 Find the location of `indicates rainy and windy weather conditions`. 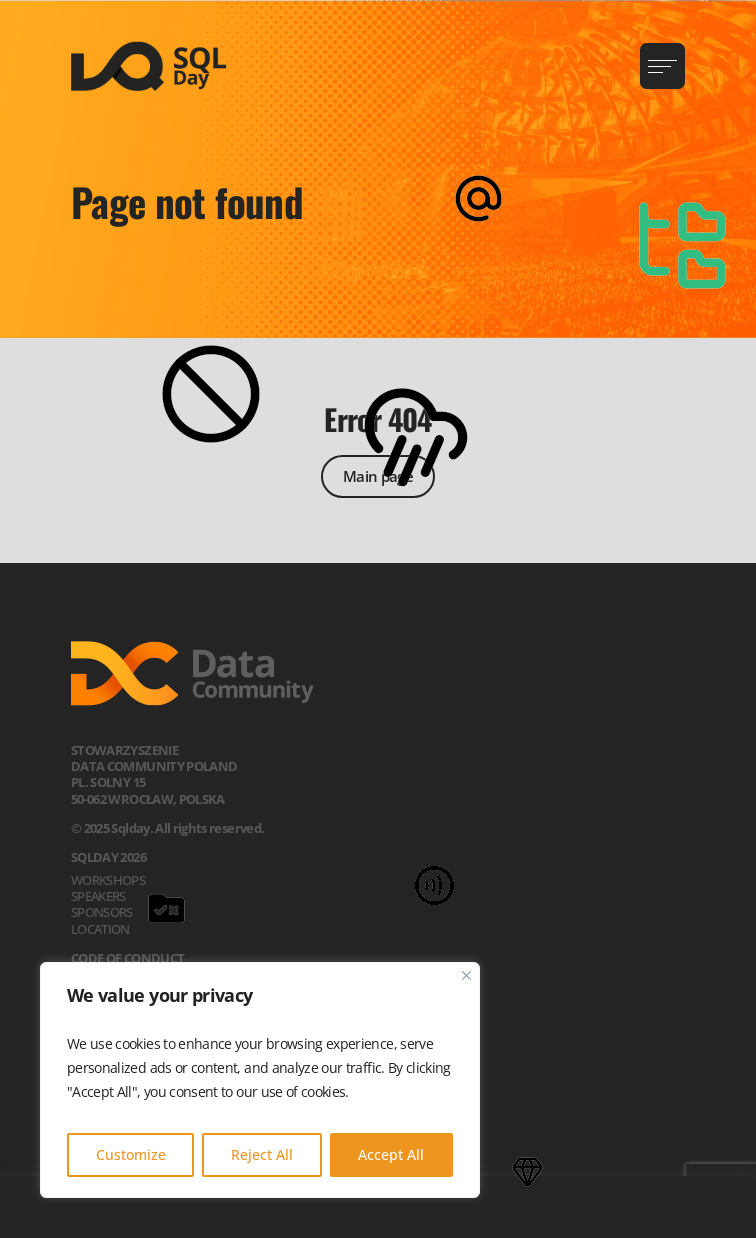

indicates rainy and windy weather conditions is located at coordinates (416, 435).